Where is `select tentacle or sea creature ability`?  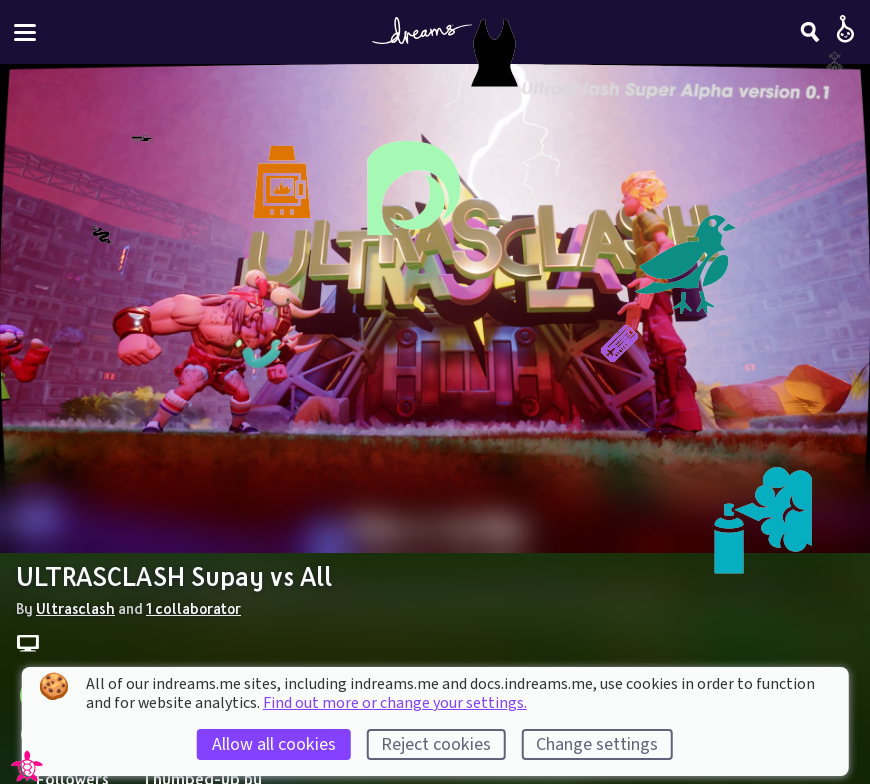 select tentacle or sea creature ability is located at coordinates (414, 187).